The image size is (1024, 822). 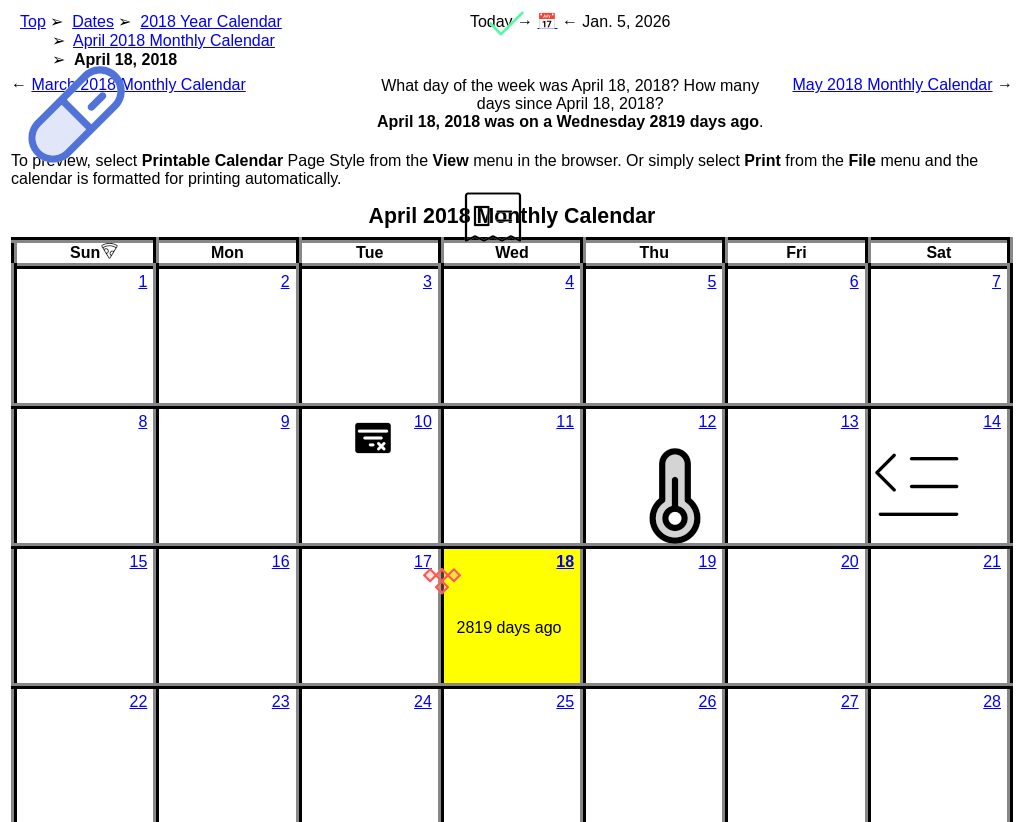 What do you see at coordinates (493, 216) in the screenshot?
I see `view news articles or press clippings` at bounding box center [493, 216].